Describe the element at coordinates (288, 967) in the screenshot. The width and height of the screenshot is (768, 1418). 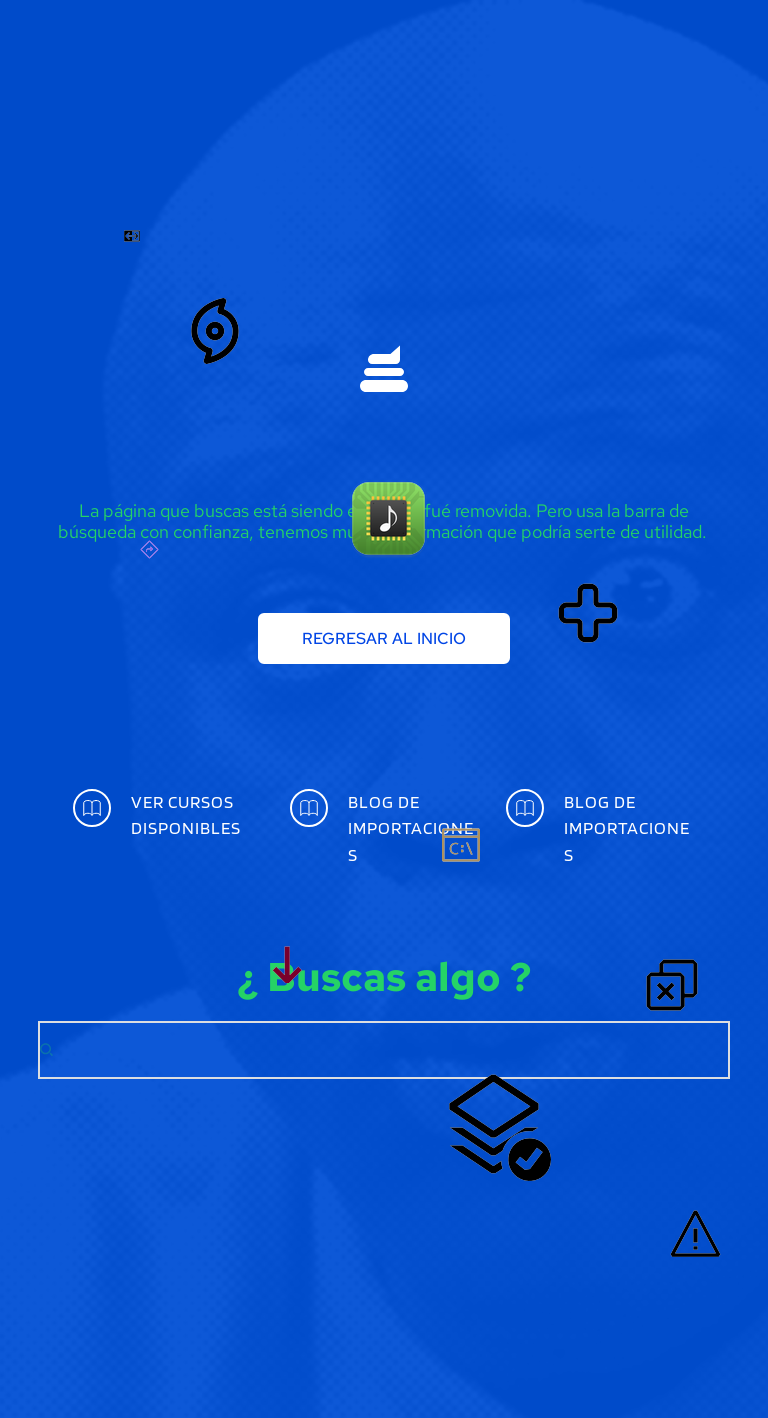
I see `scroll down or view more content` at that location.